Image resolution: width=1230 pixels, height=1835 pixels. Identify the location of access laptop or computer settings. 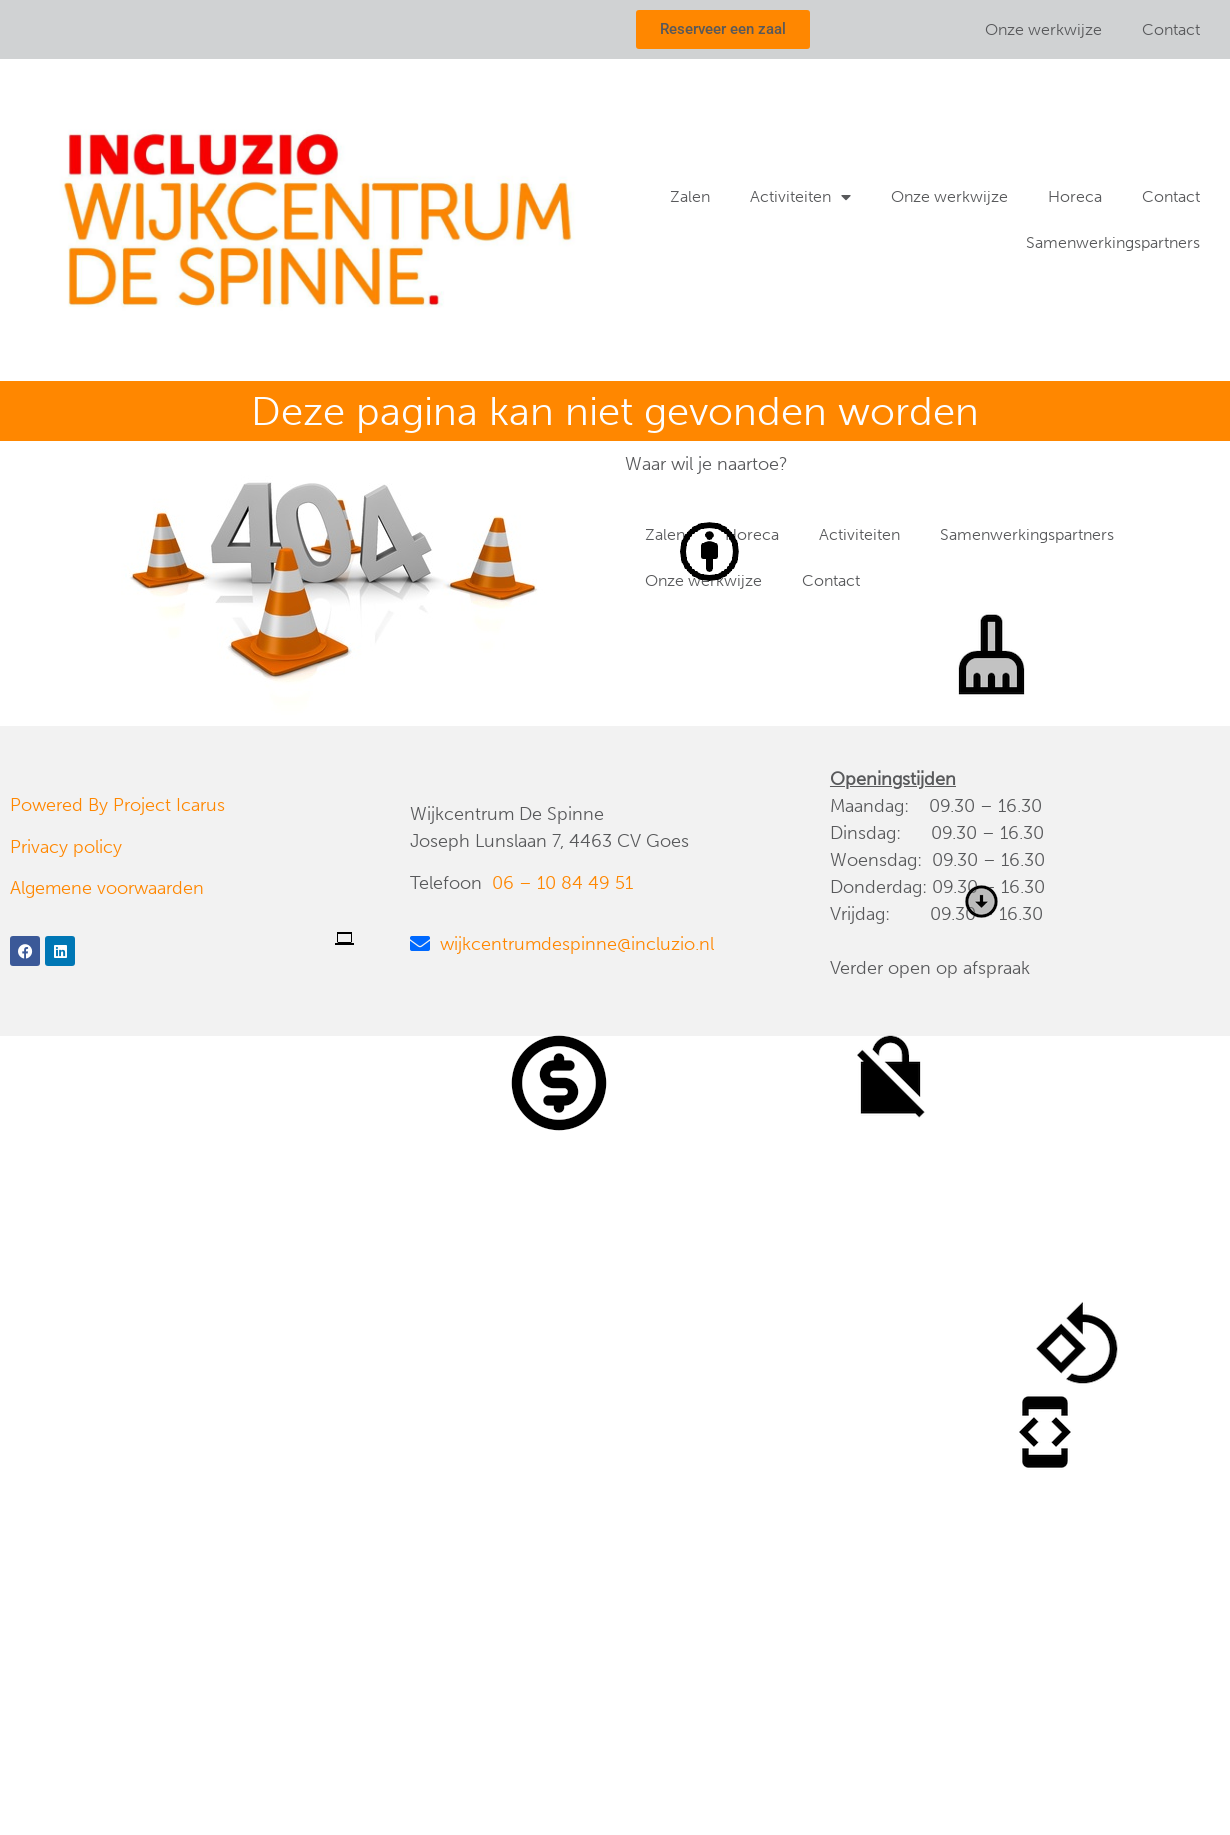
(344, 938).